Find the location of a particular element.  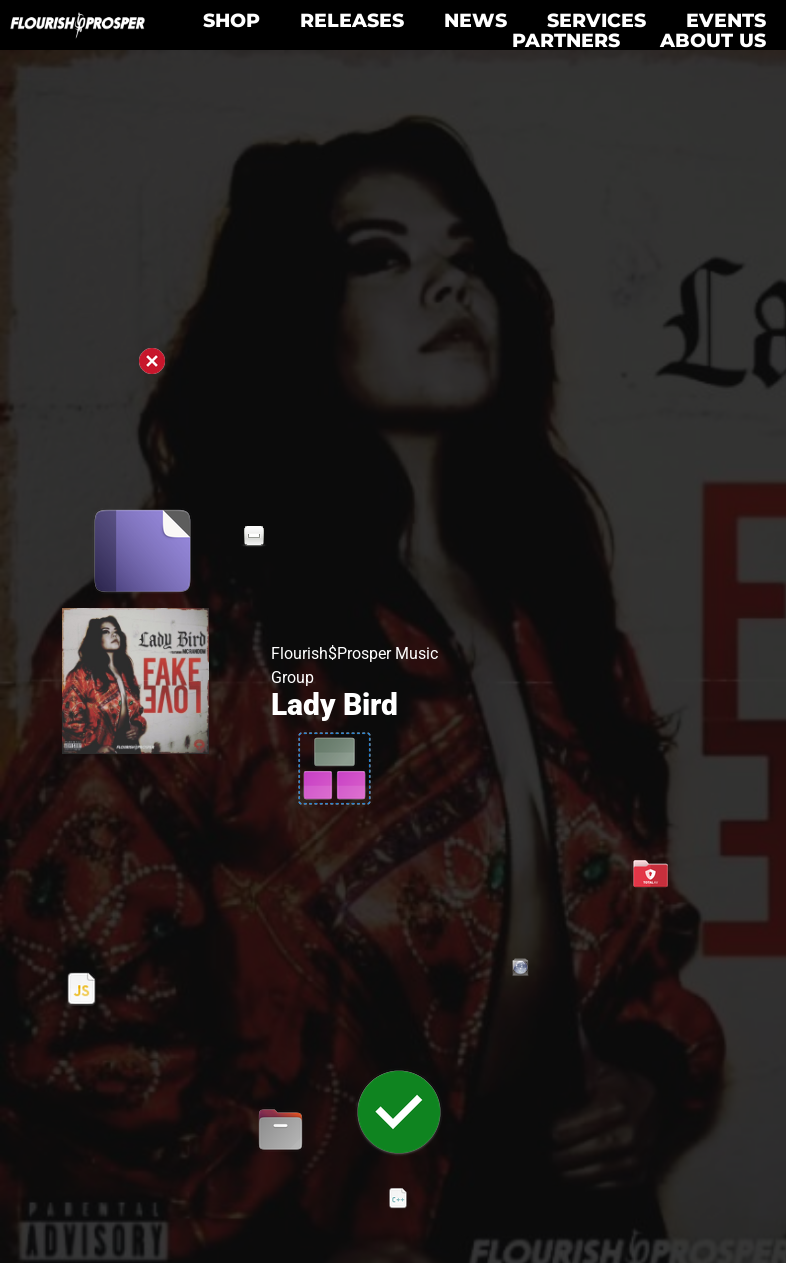

a C++ source code file is located at coordinates (398, 1198).